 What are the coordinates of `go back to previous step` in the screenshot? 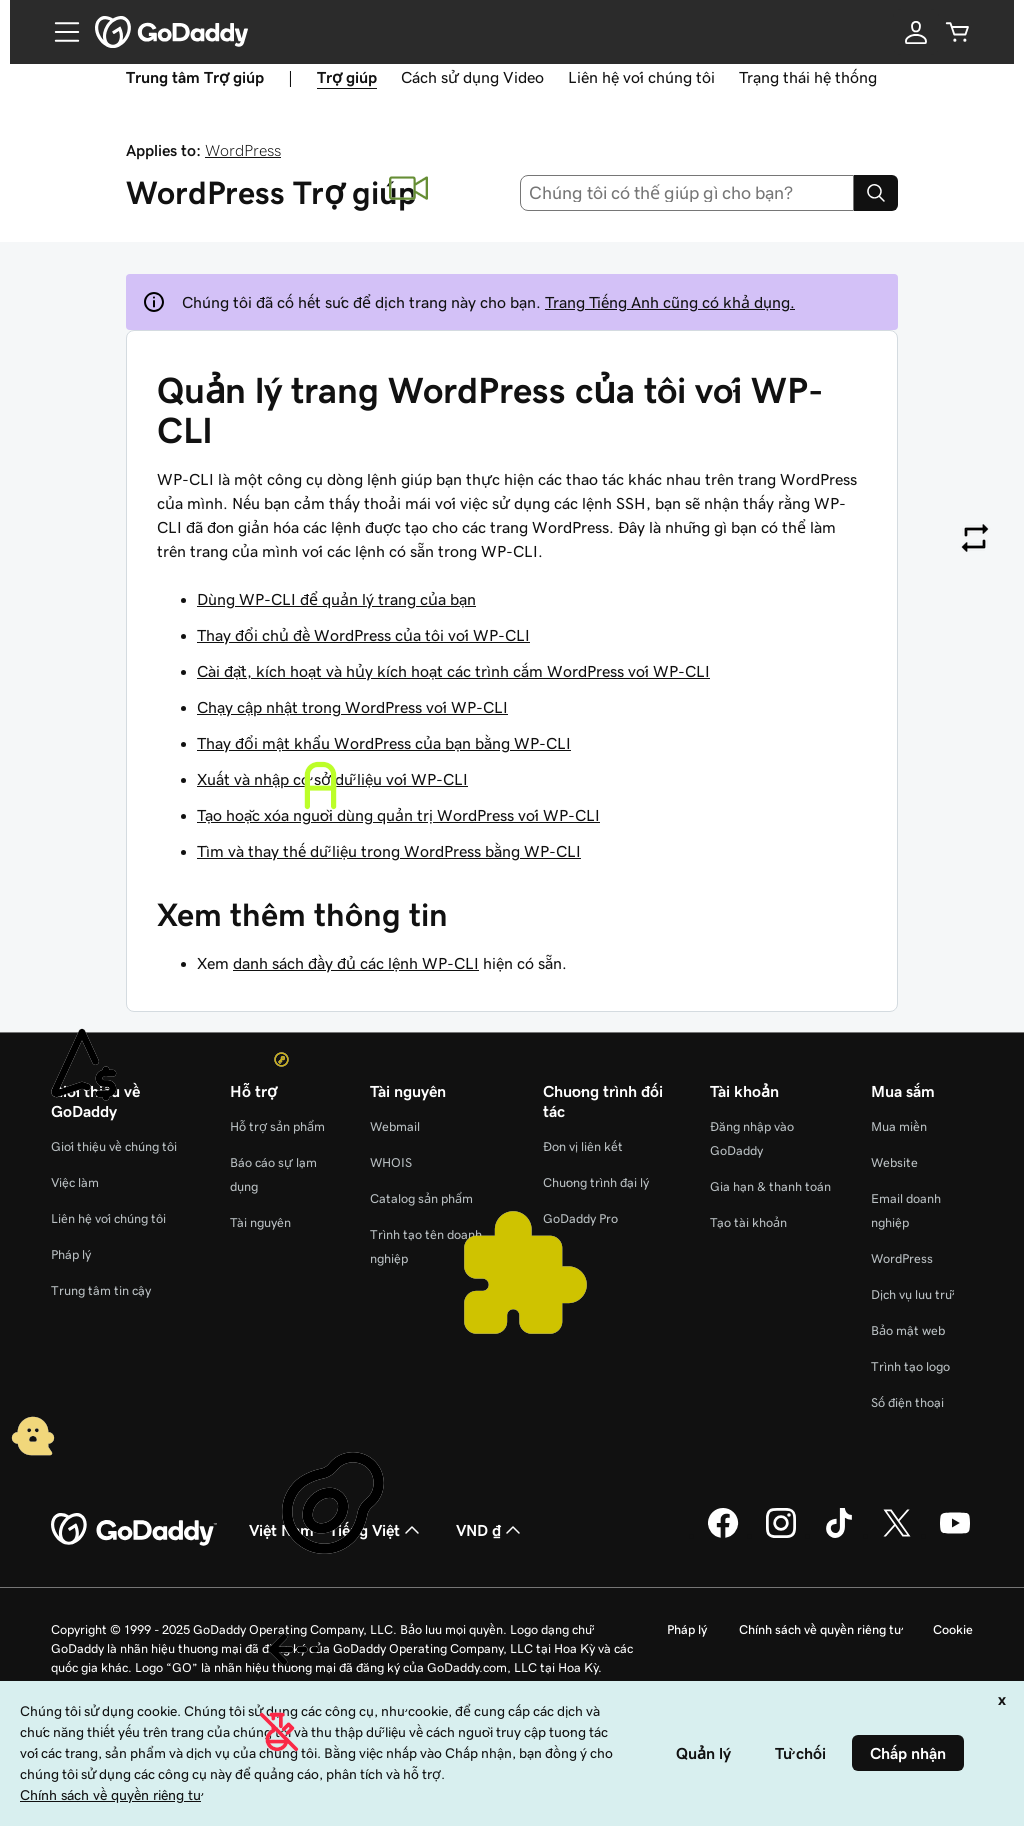 It's located at (293, 1649).